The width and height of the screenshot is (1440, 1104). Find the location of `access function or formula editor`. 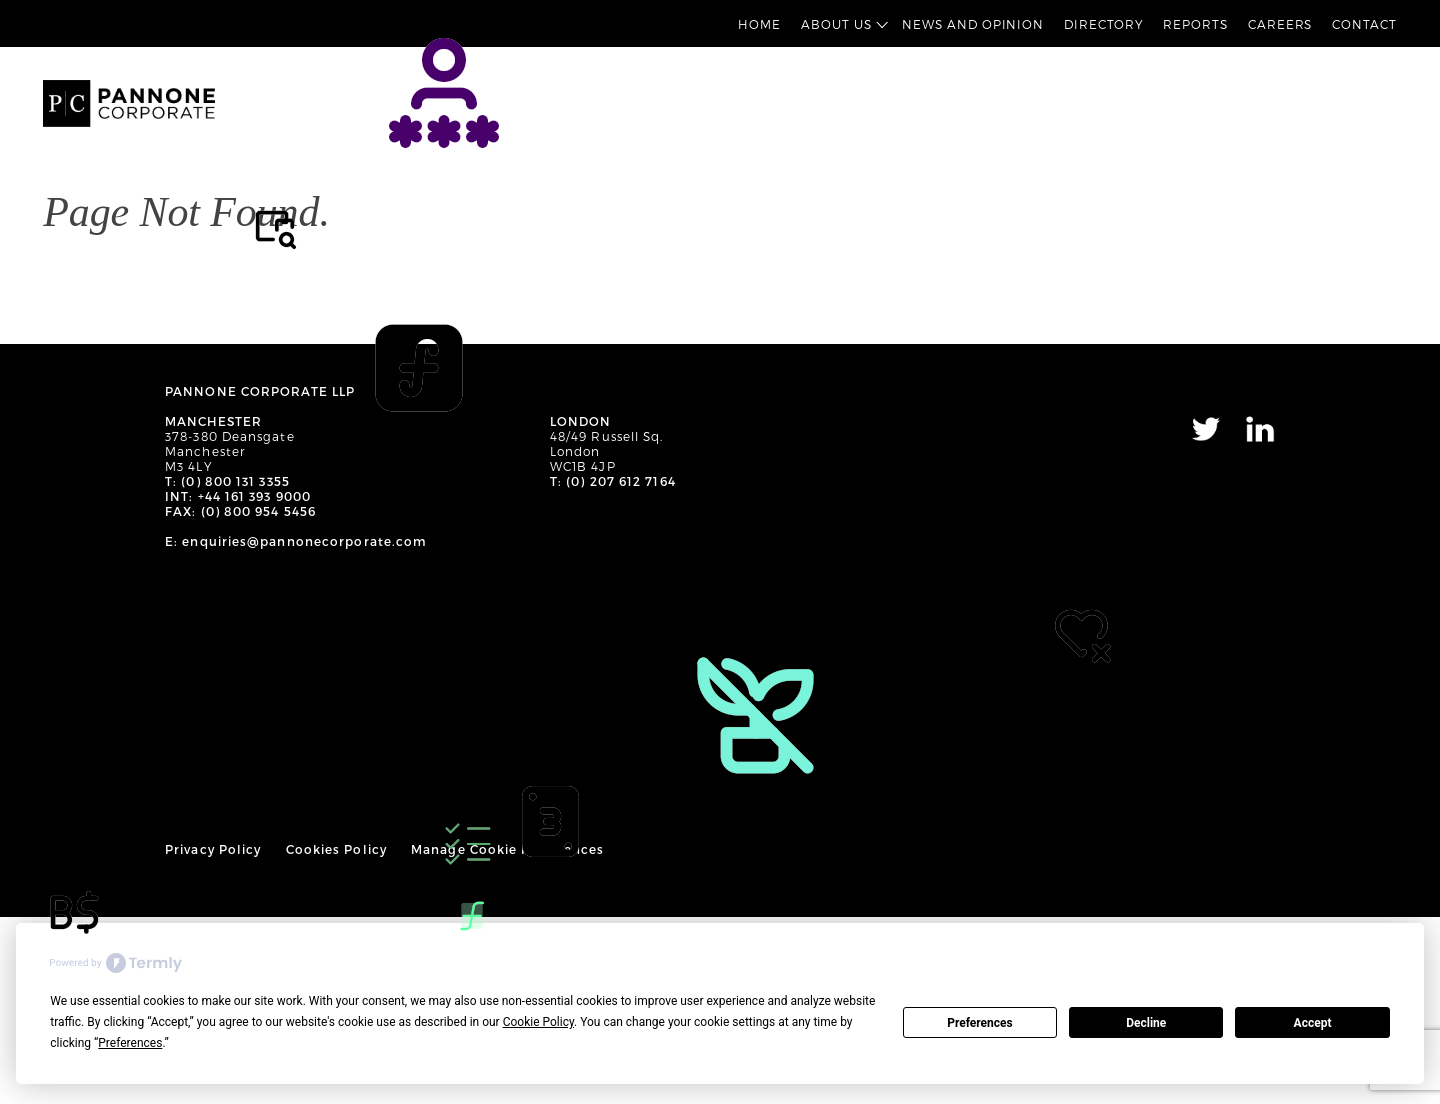

access function or formula editor is located at coordinates (419, 368).